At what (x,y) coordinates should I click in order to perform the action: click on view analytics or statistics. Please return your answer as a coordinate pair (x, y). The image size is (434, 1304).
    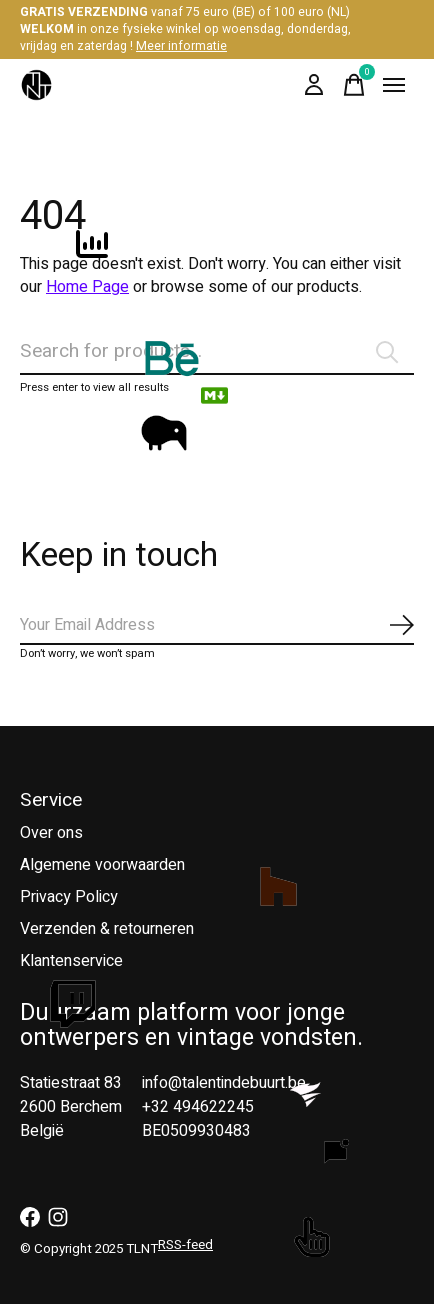
    Looking at the image, I should click on (92, 244).